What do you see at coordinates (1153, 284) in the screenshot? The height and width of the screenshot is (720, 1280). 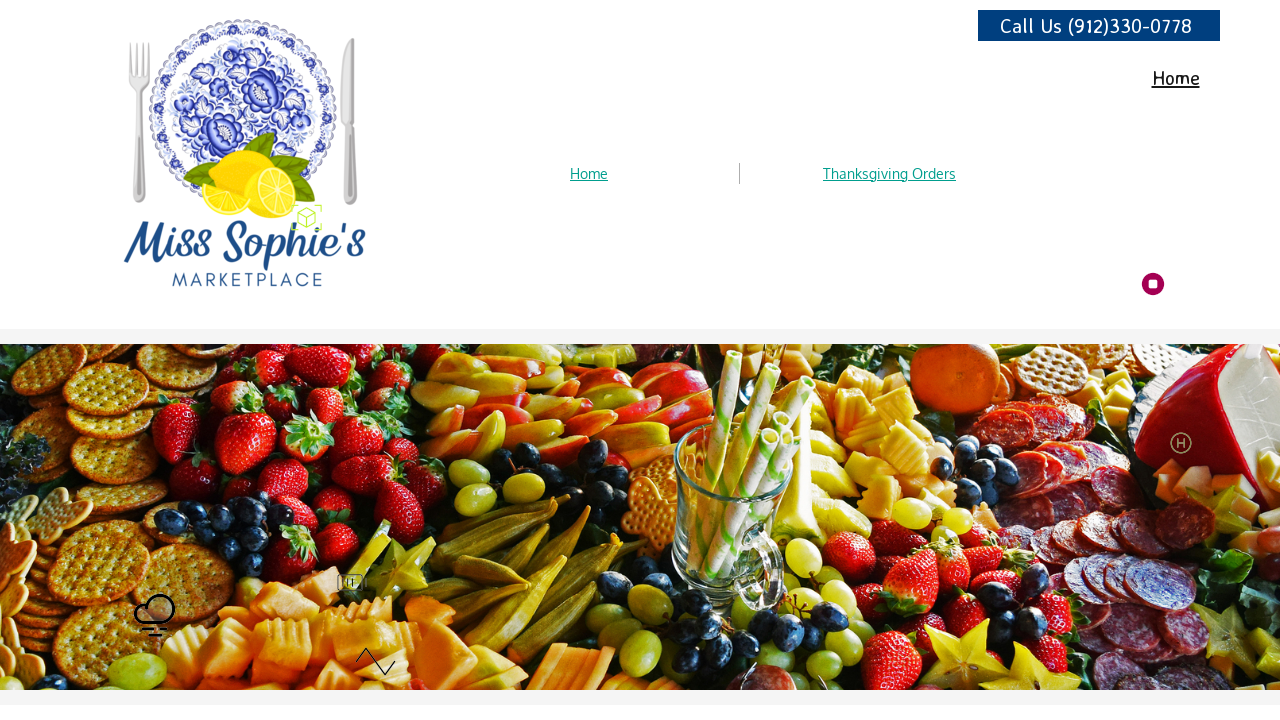 I see `stop playback or recording` at bounding box center [1153, 284].